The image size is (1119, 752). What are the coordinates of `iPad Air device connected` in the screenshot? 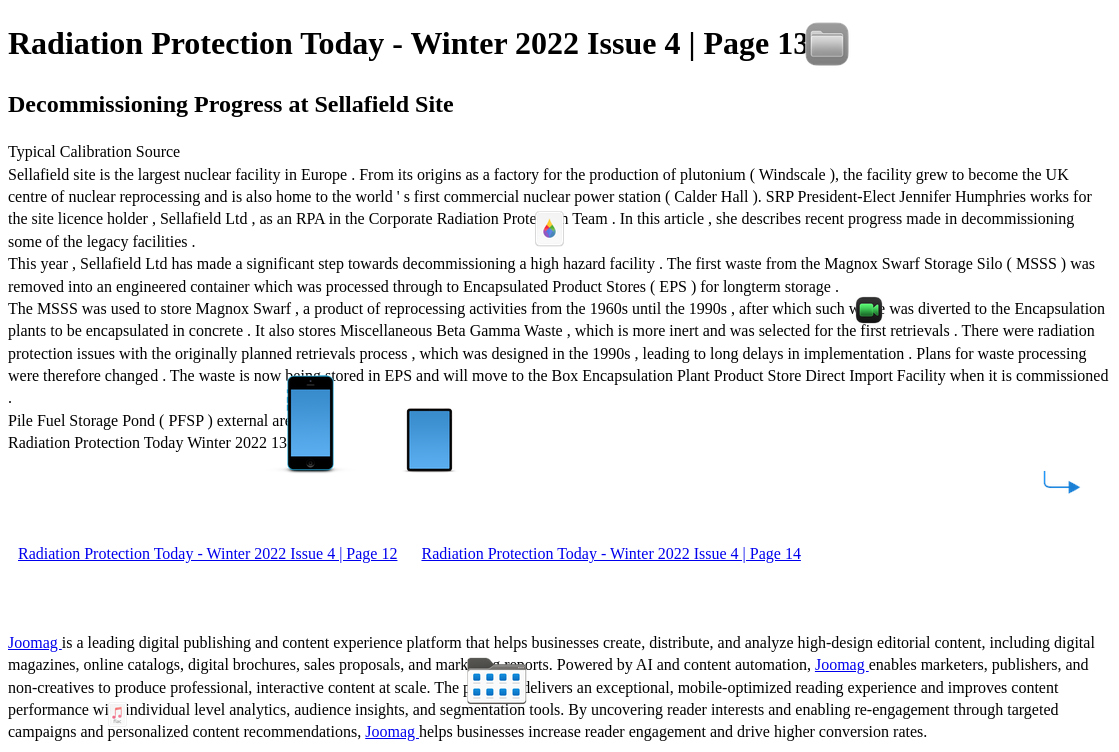 It's located at (429, 440).